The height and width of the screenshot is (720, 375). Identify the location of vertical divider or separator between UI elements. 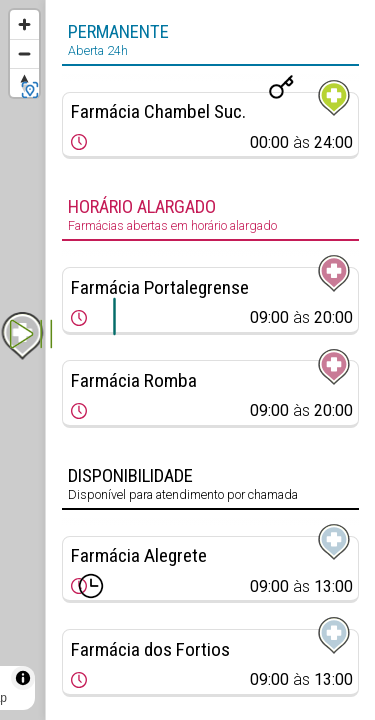
(114, 316).